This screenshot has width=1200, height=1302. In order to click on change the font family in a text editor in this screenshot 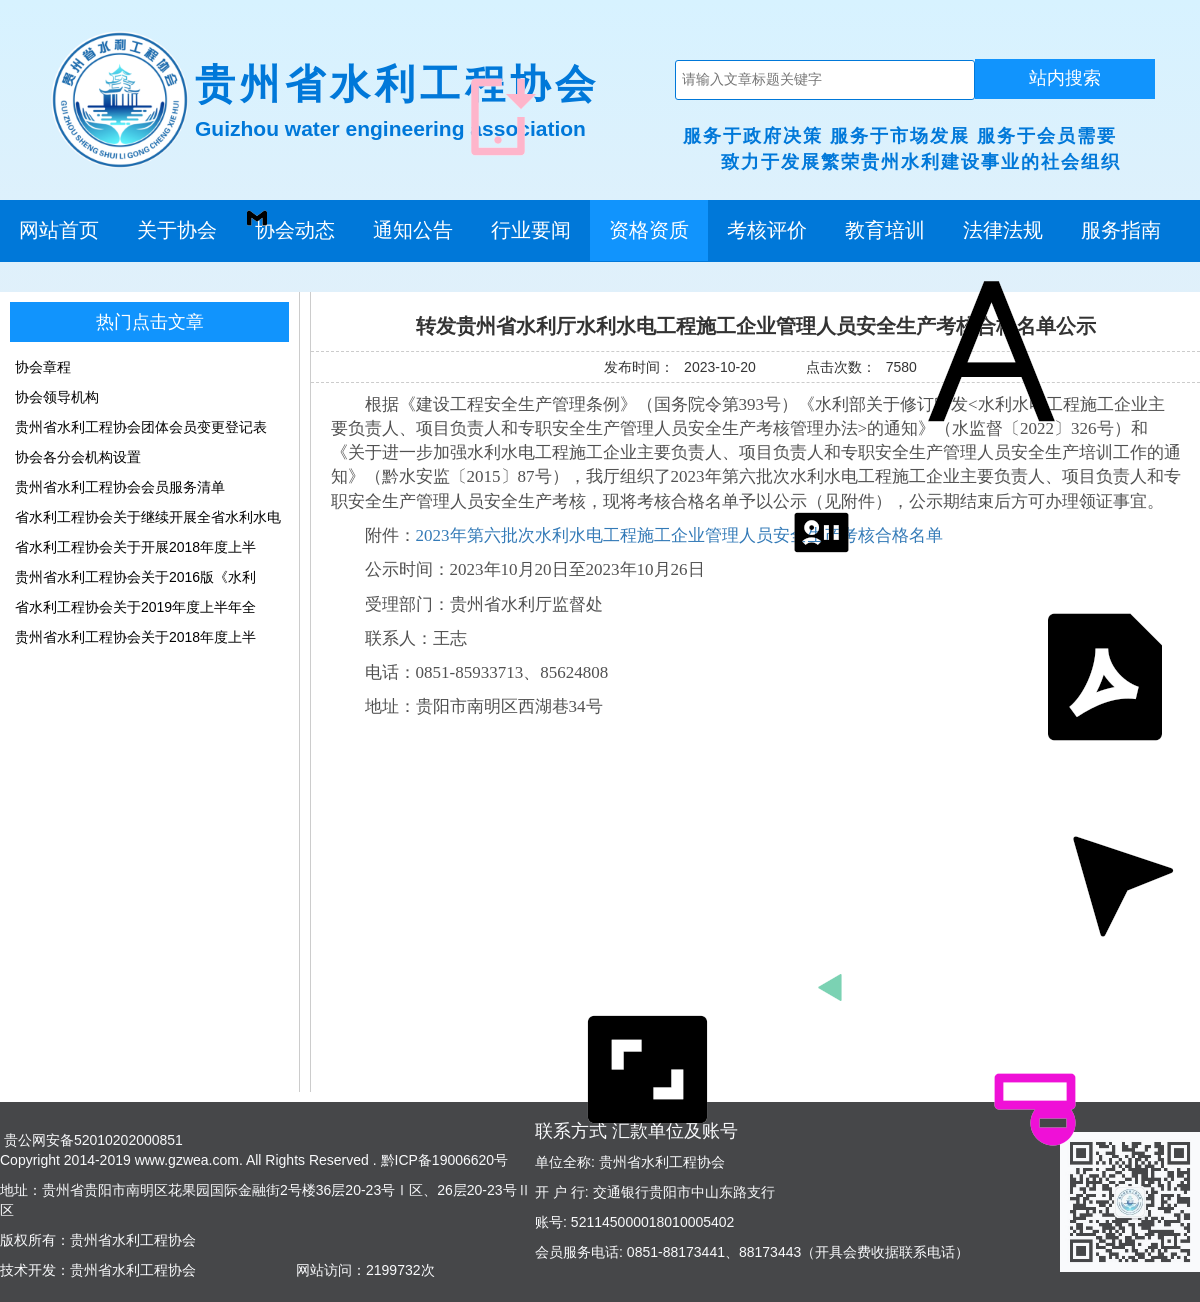, I will do `click(991, 347)`.